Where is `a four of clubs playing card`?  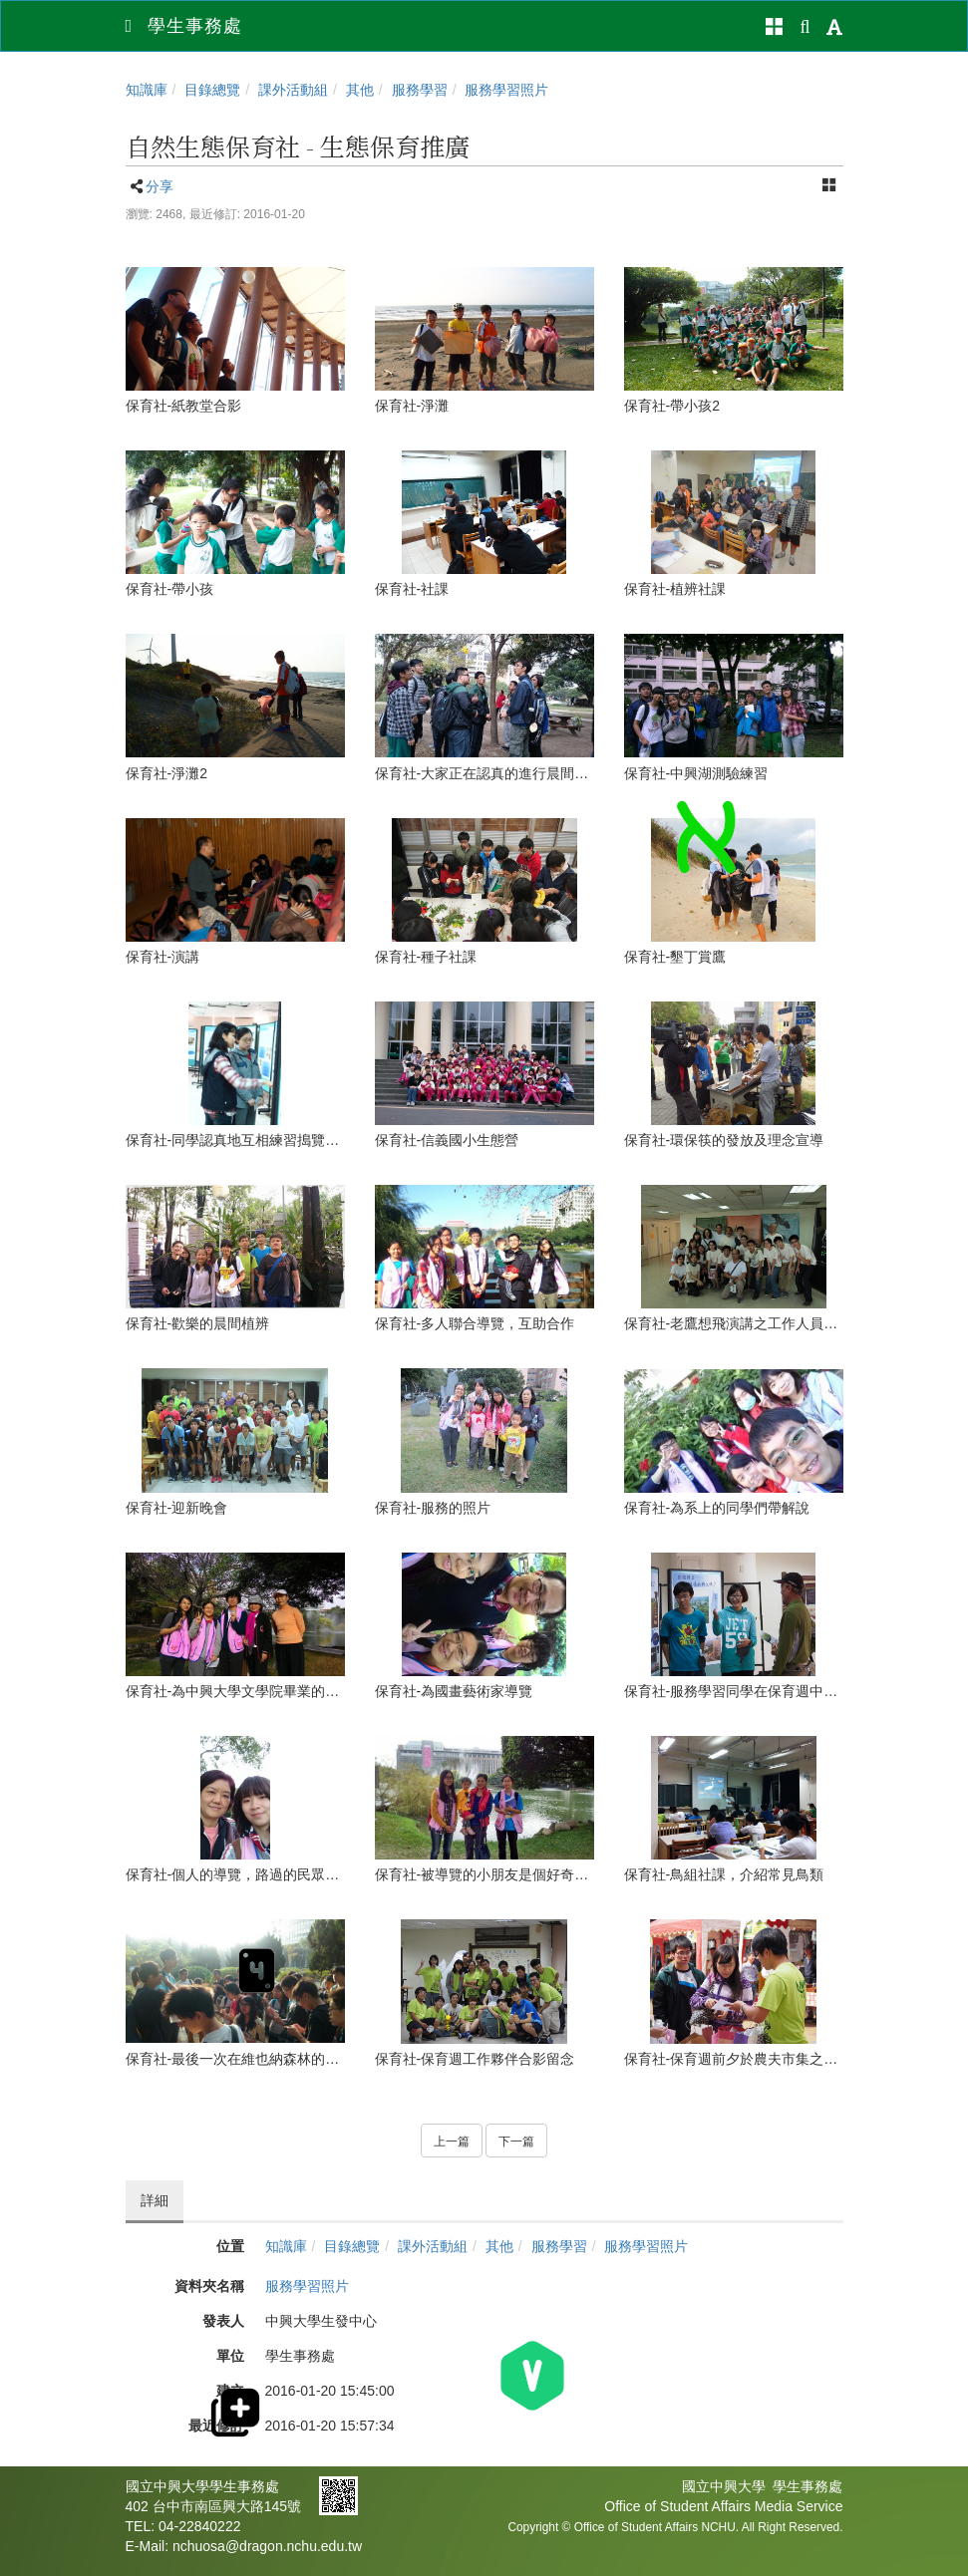
a four of clubs playing card is located at coordinates (256, 1970).